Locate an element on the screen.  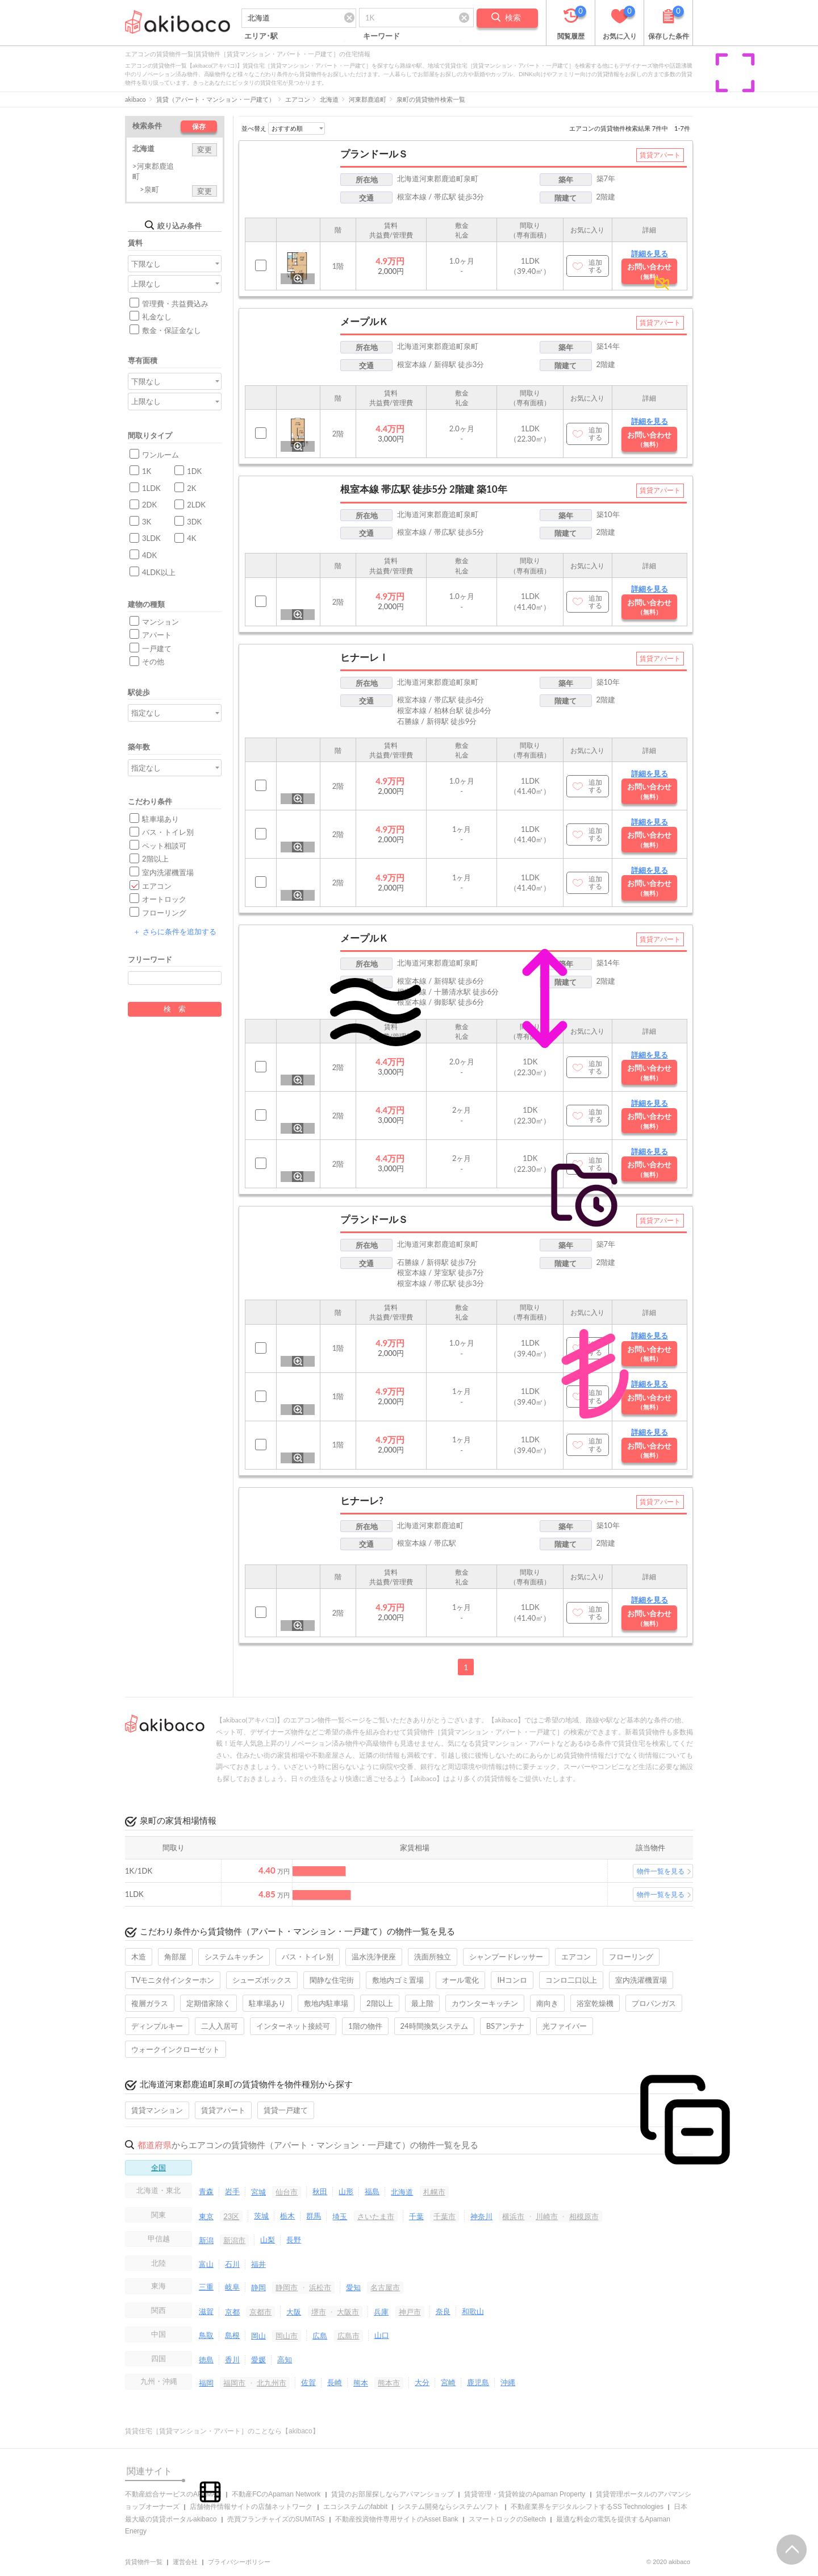
remove item from clipboard is located at coordinates (685, 2120).